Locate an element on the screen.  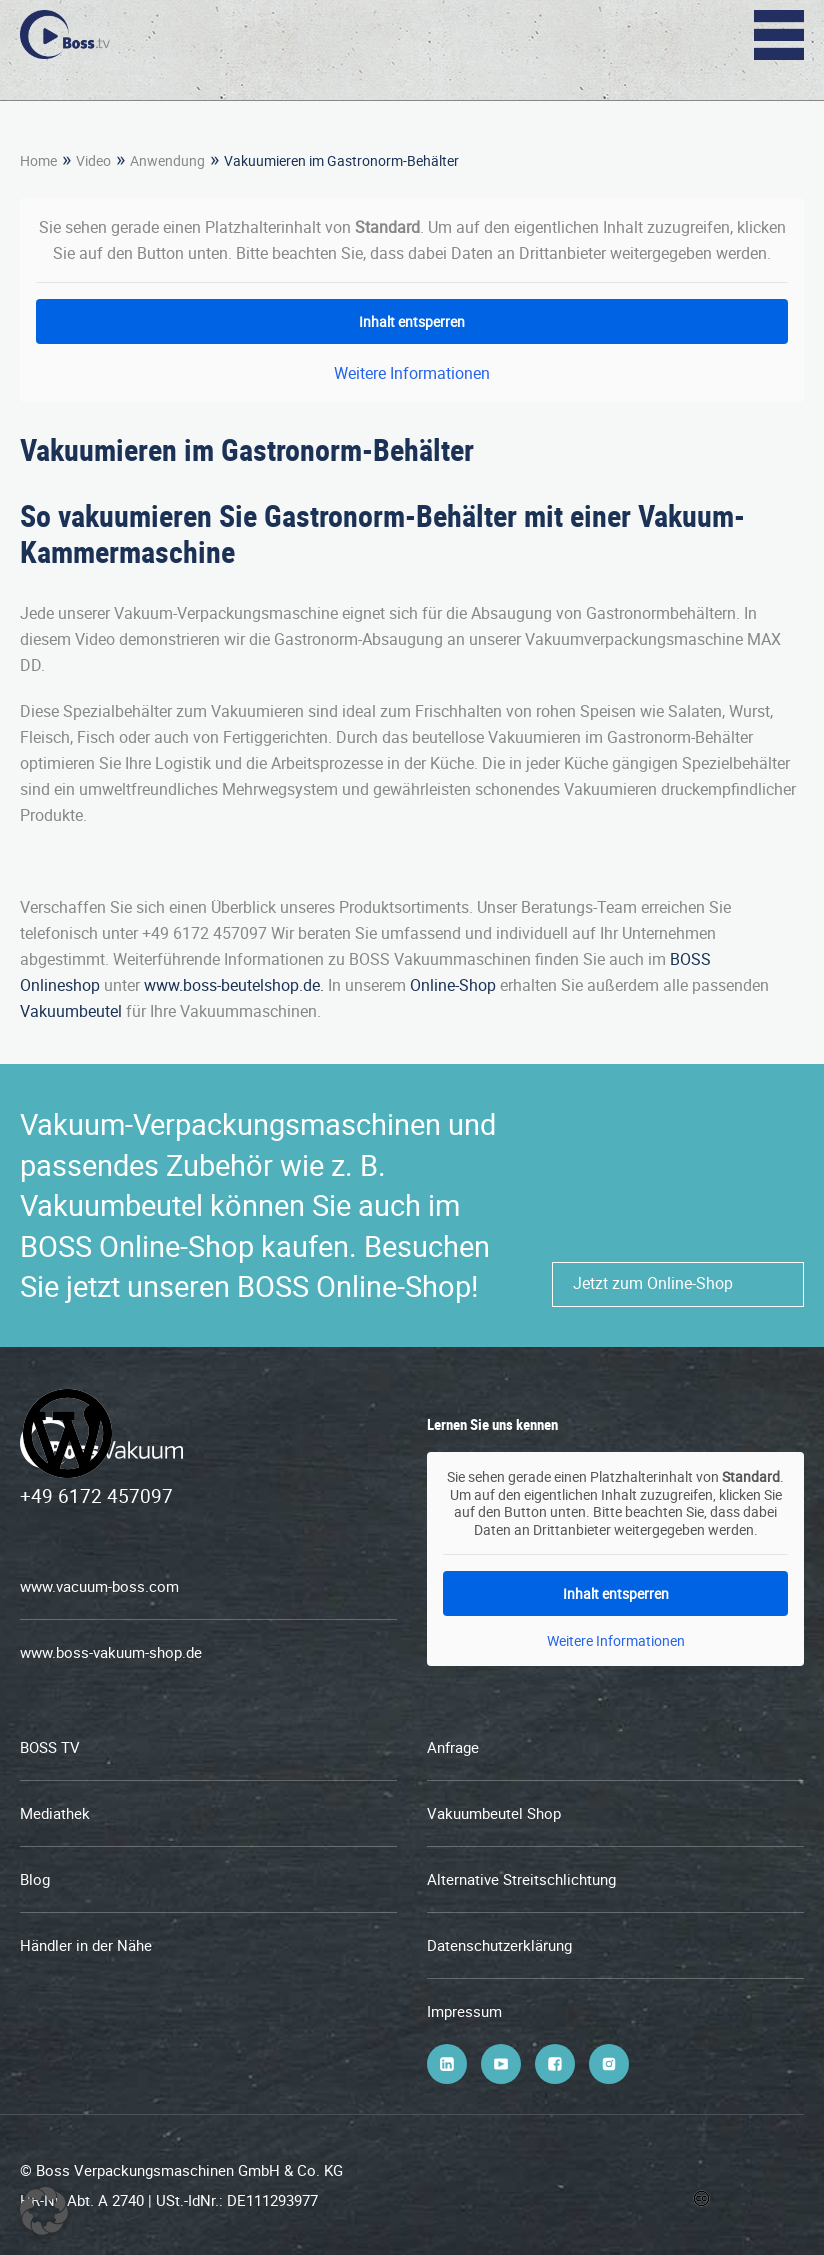
link to WordPress website or blog is located at coordinates (67, 1433).